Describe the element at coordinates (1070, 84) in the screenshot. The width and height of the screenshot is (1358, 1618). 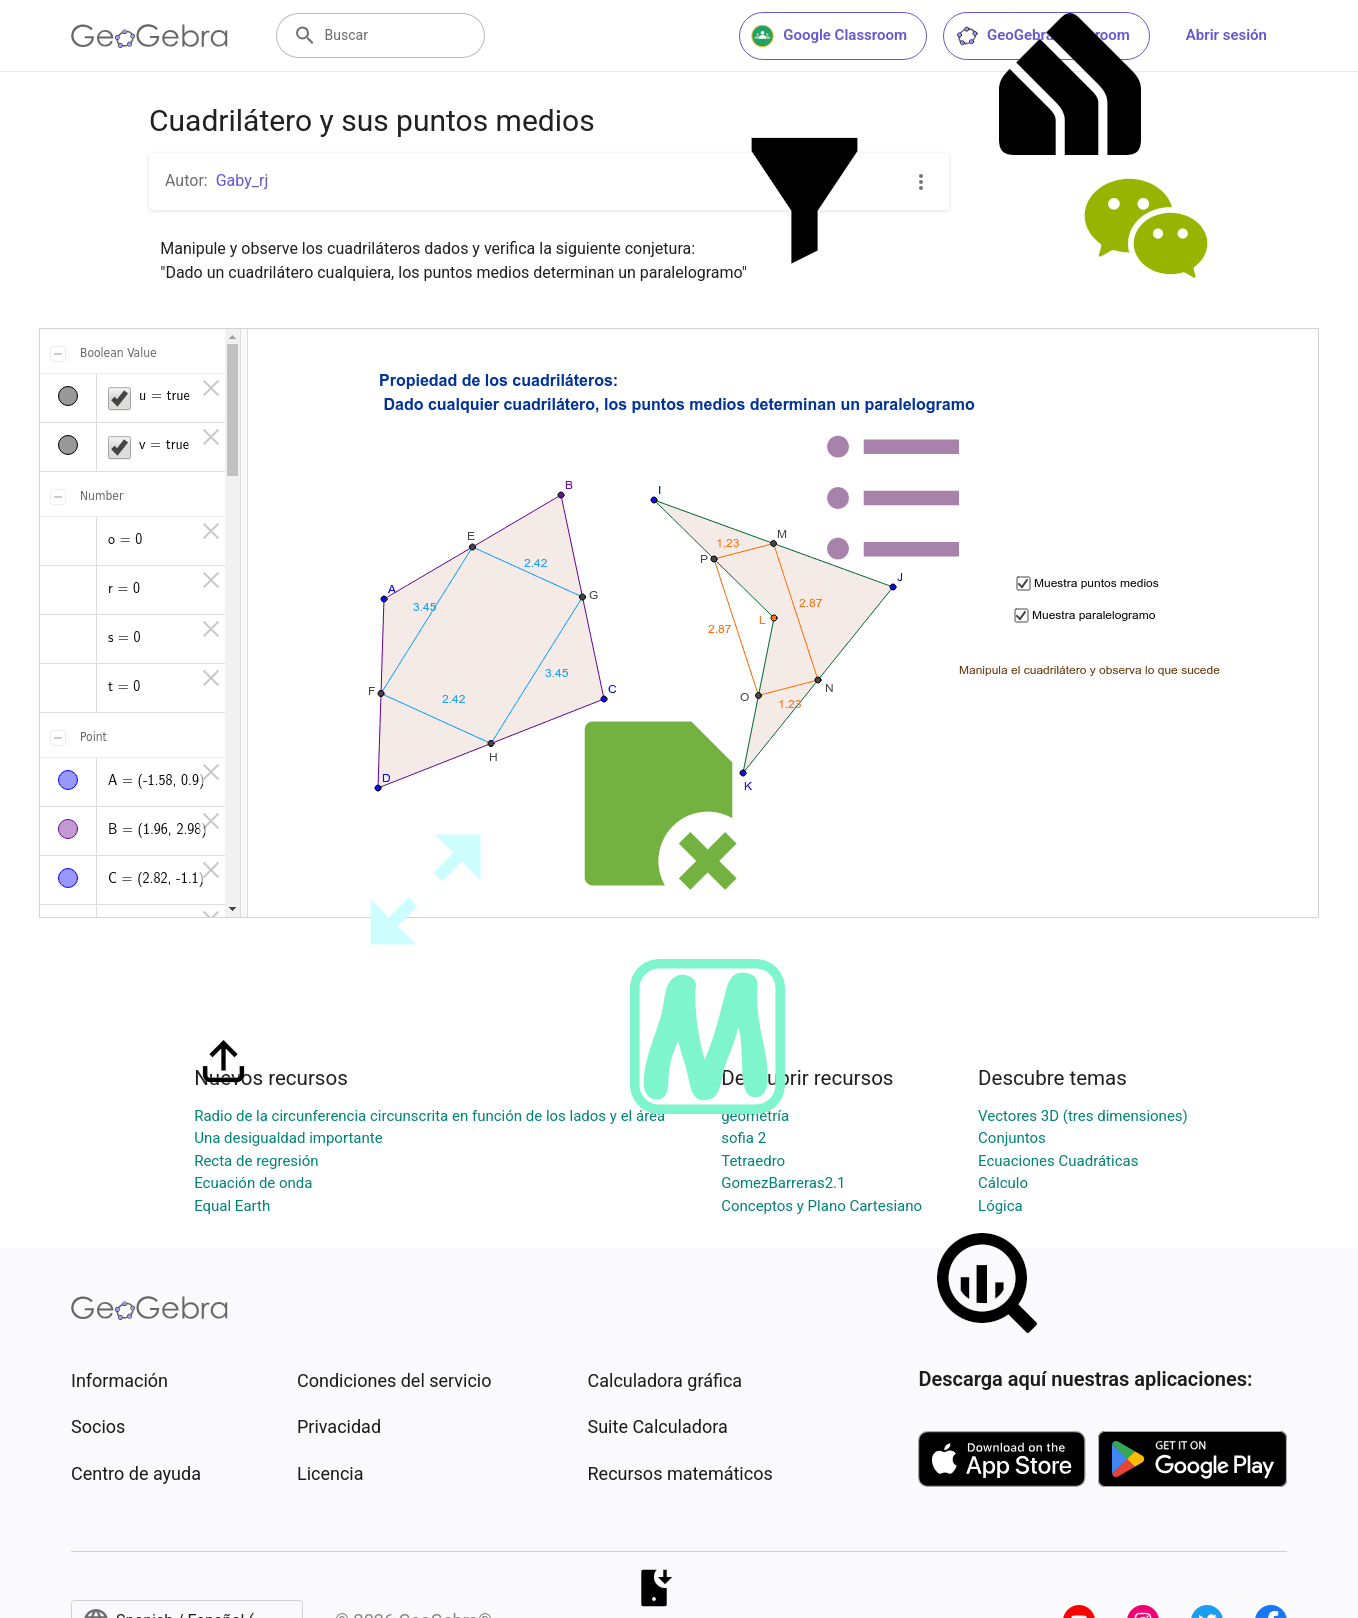
I see `open the kasa smart home app` at that location.